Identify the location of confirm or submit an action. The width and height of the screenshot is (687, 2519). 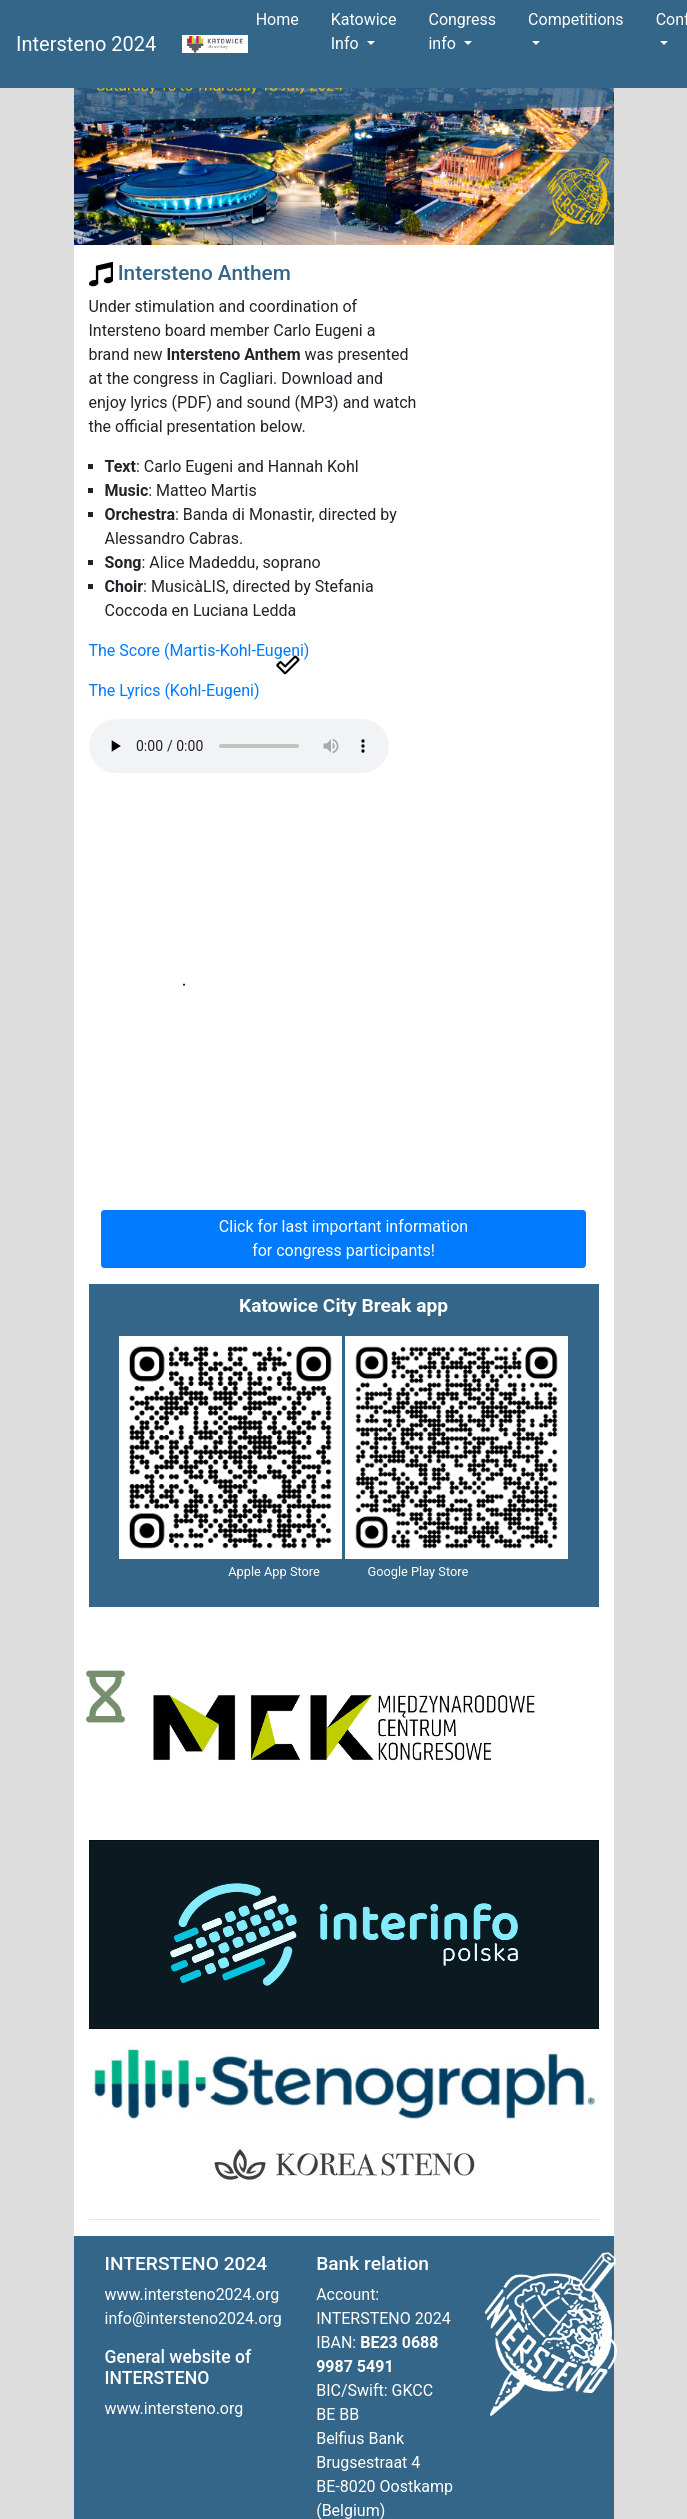
(287, 664).